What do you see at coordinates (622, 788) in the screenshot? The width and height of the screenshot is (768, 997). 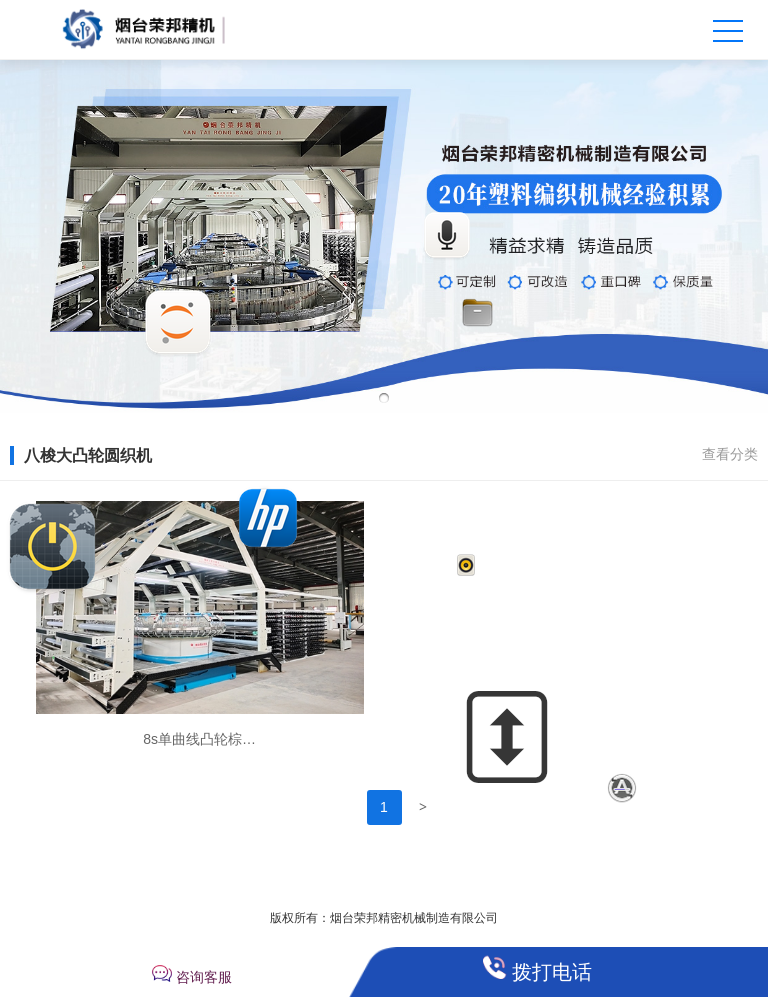 I see `open the software update manager` at bounding box center [622, 788].